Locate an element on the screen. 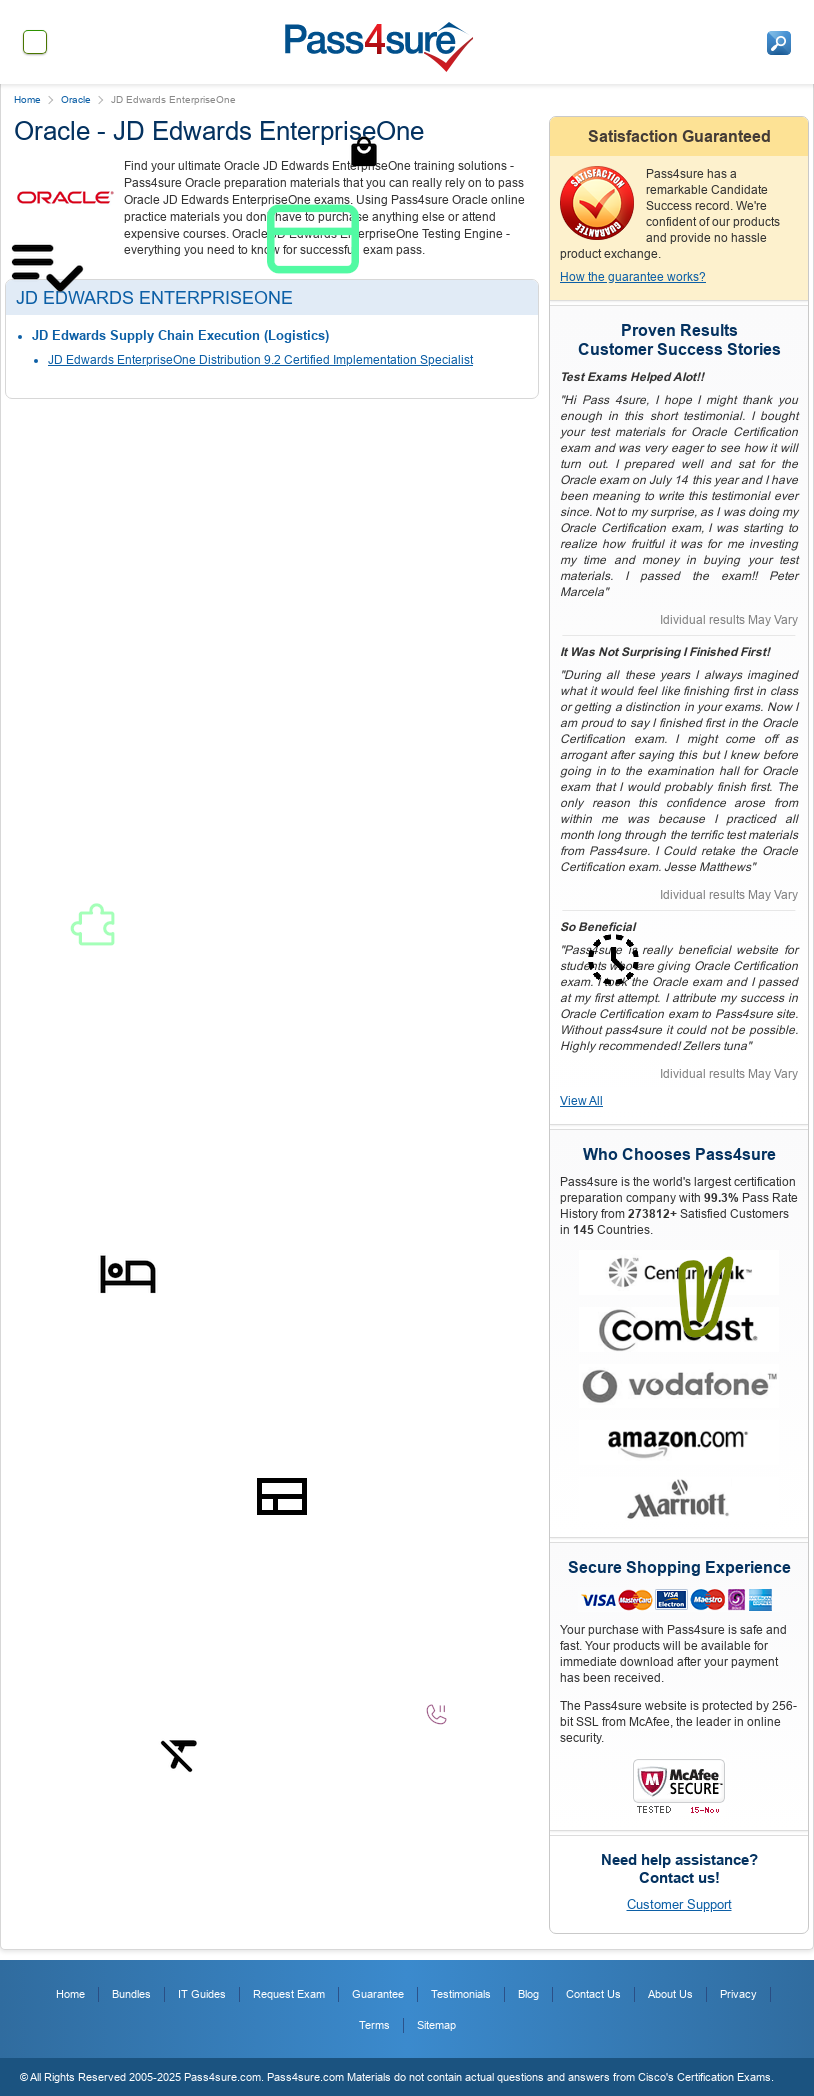 The width and height of the screenshot is (814, 2096). find nearby hotels or accommodation is located at coordinates (128, 1273).